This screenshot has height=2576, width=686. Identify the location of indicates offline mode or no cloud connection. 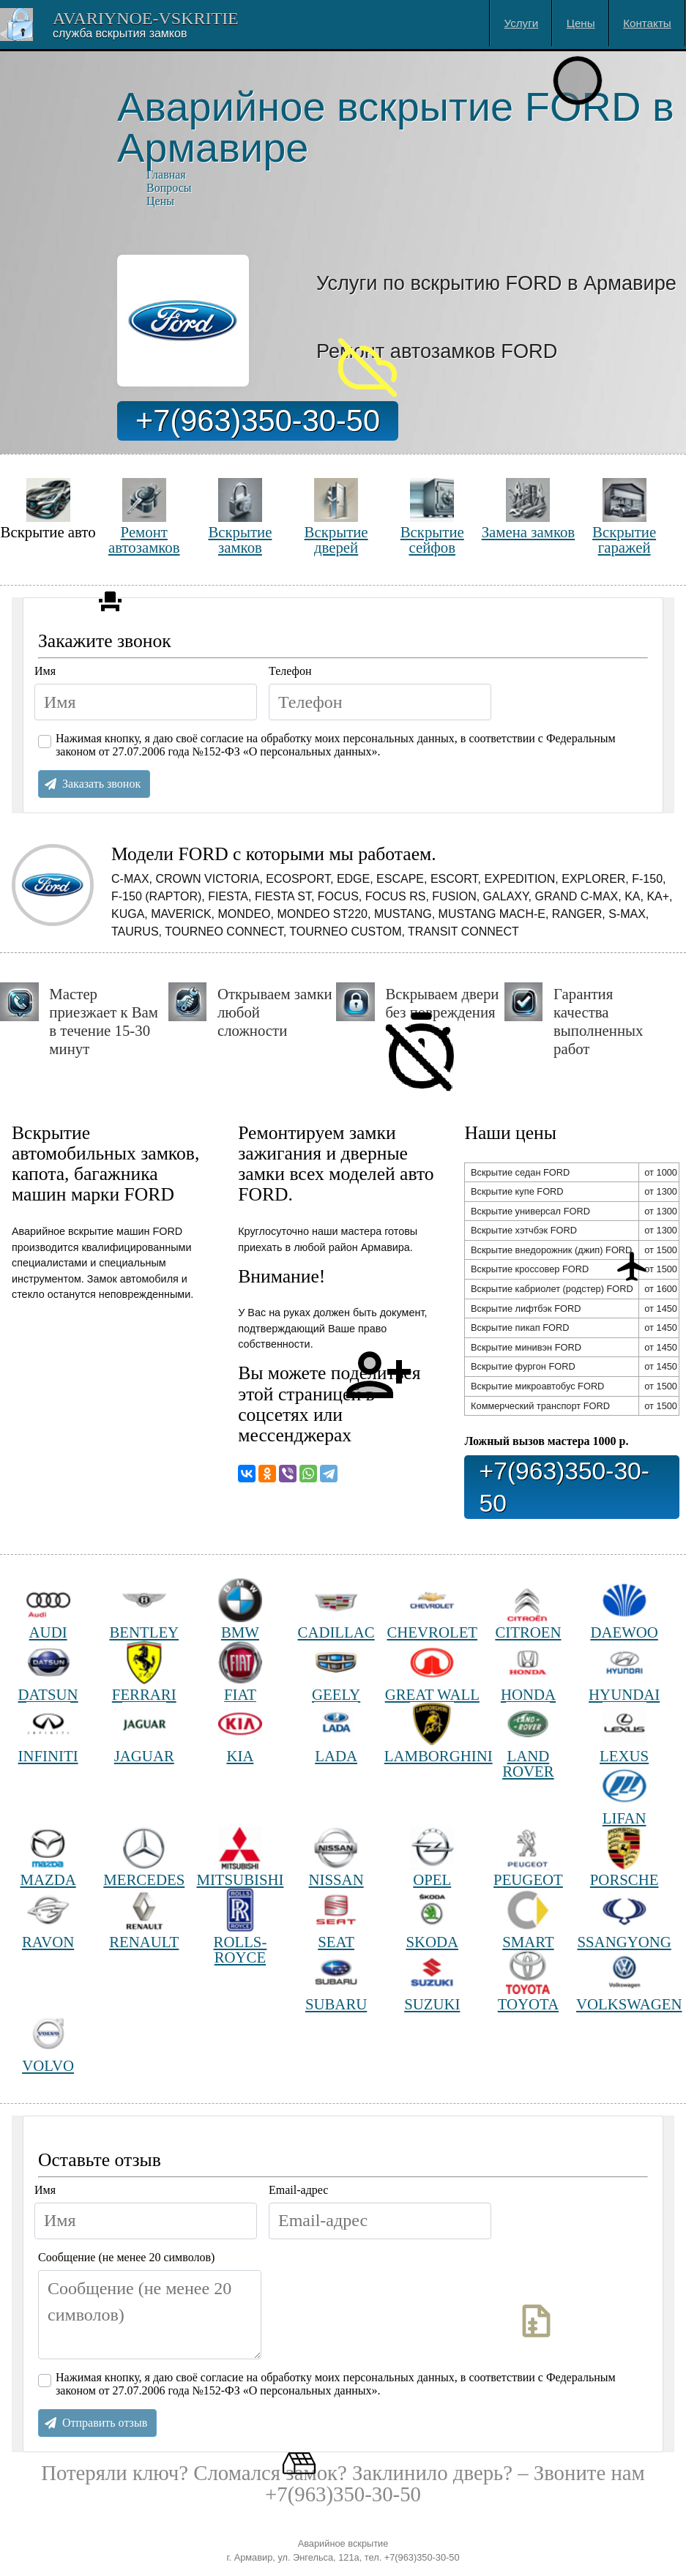
(368, 367).